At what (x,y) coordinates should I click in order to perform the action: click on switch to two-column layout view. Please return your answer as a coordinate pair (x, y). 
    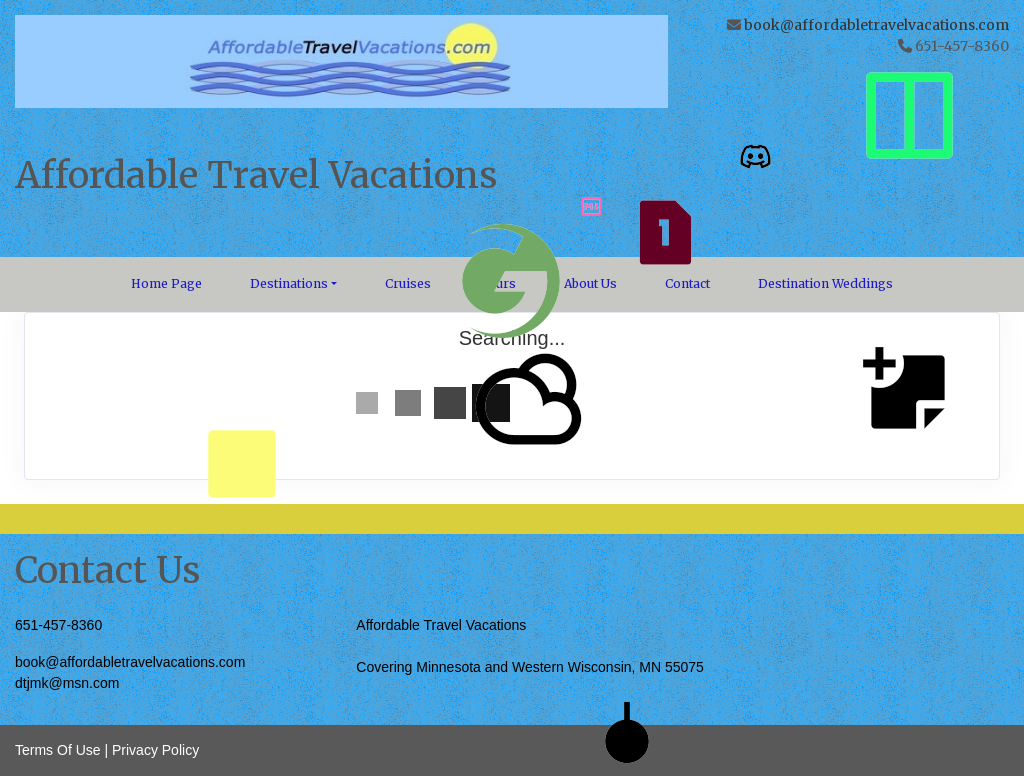
    Looking at the image, I should click on (909, 115).